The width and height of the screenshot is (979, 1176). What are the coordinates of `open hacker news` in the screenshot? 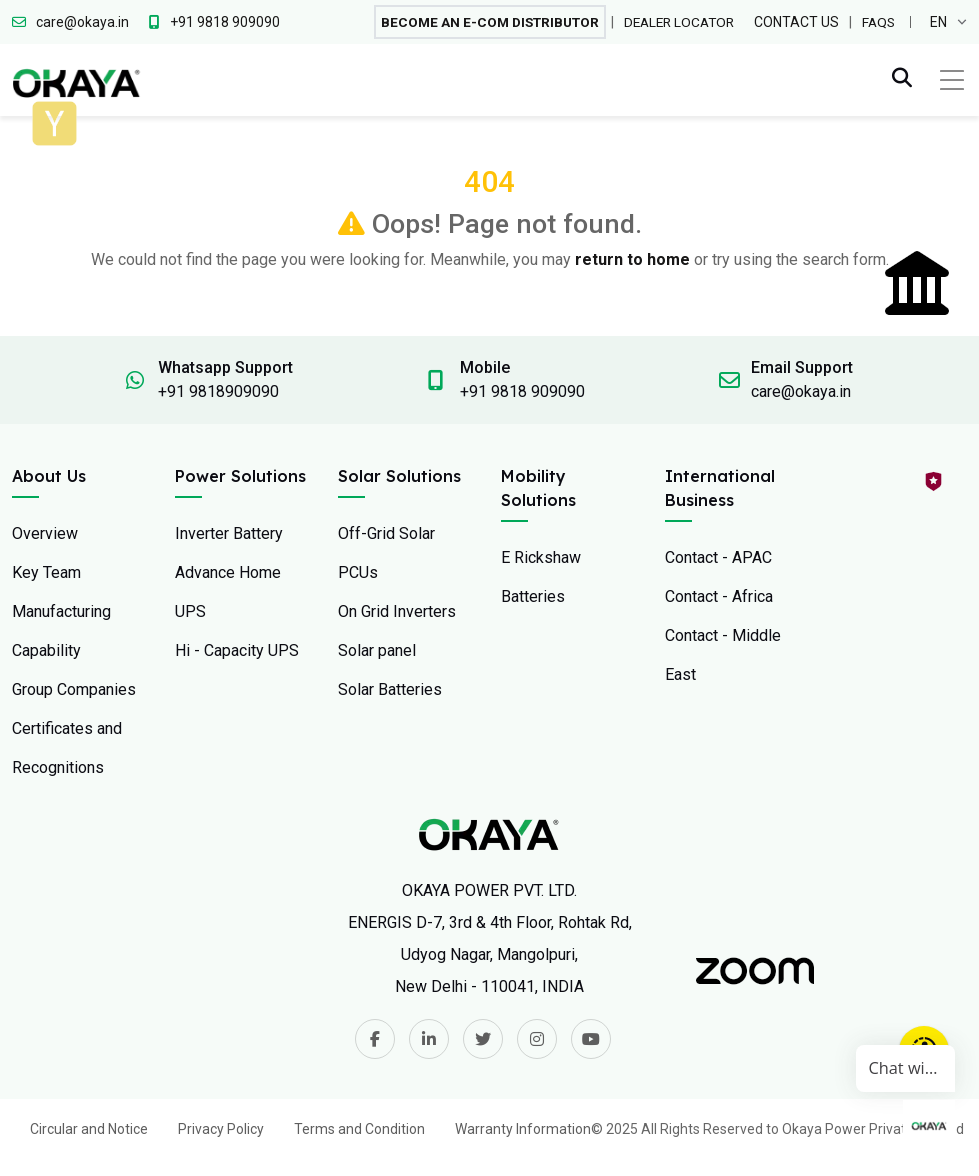 It's located at (54, 123).